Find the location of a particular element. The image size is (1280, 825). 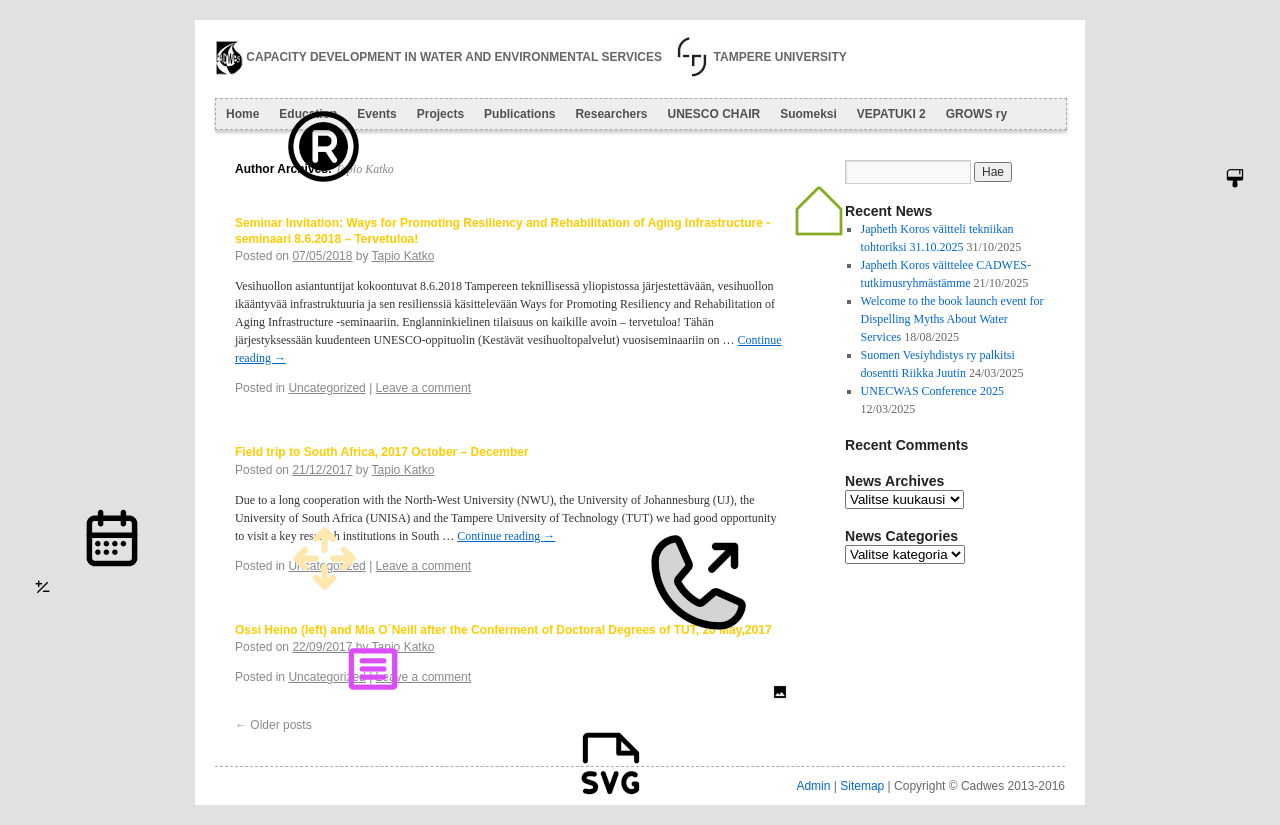

view weekly calendar is located at coordinates (112, 538).